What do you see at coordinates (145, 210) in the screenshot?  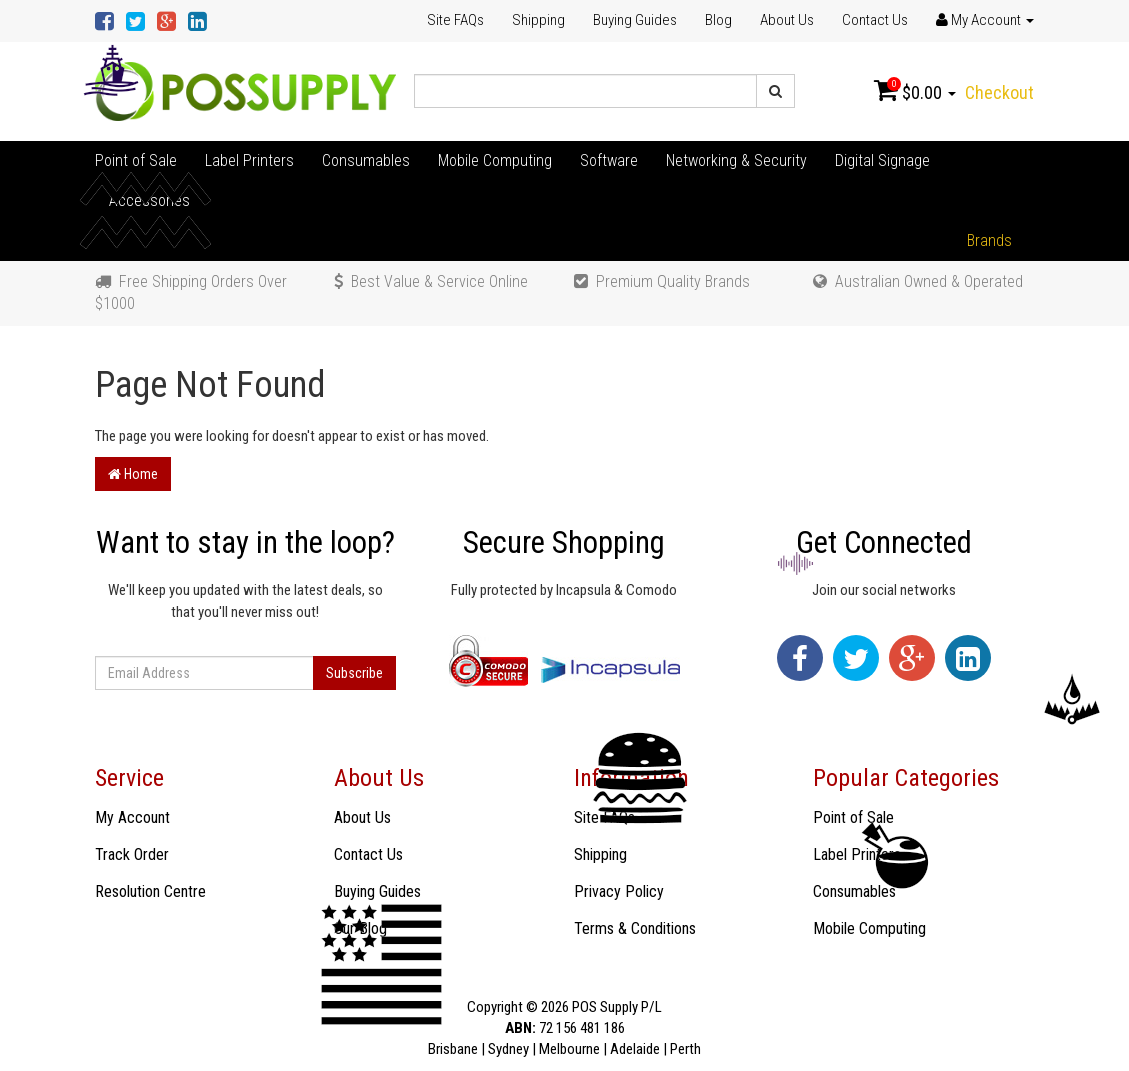 I see `represents the aquarius zodiac sign` at bounding box center [145, 210].